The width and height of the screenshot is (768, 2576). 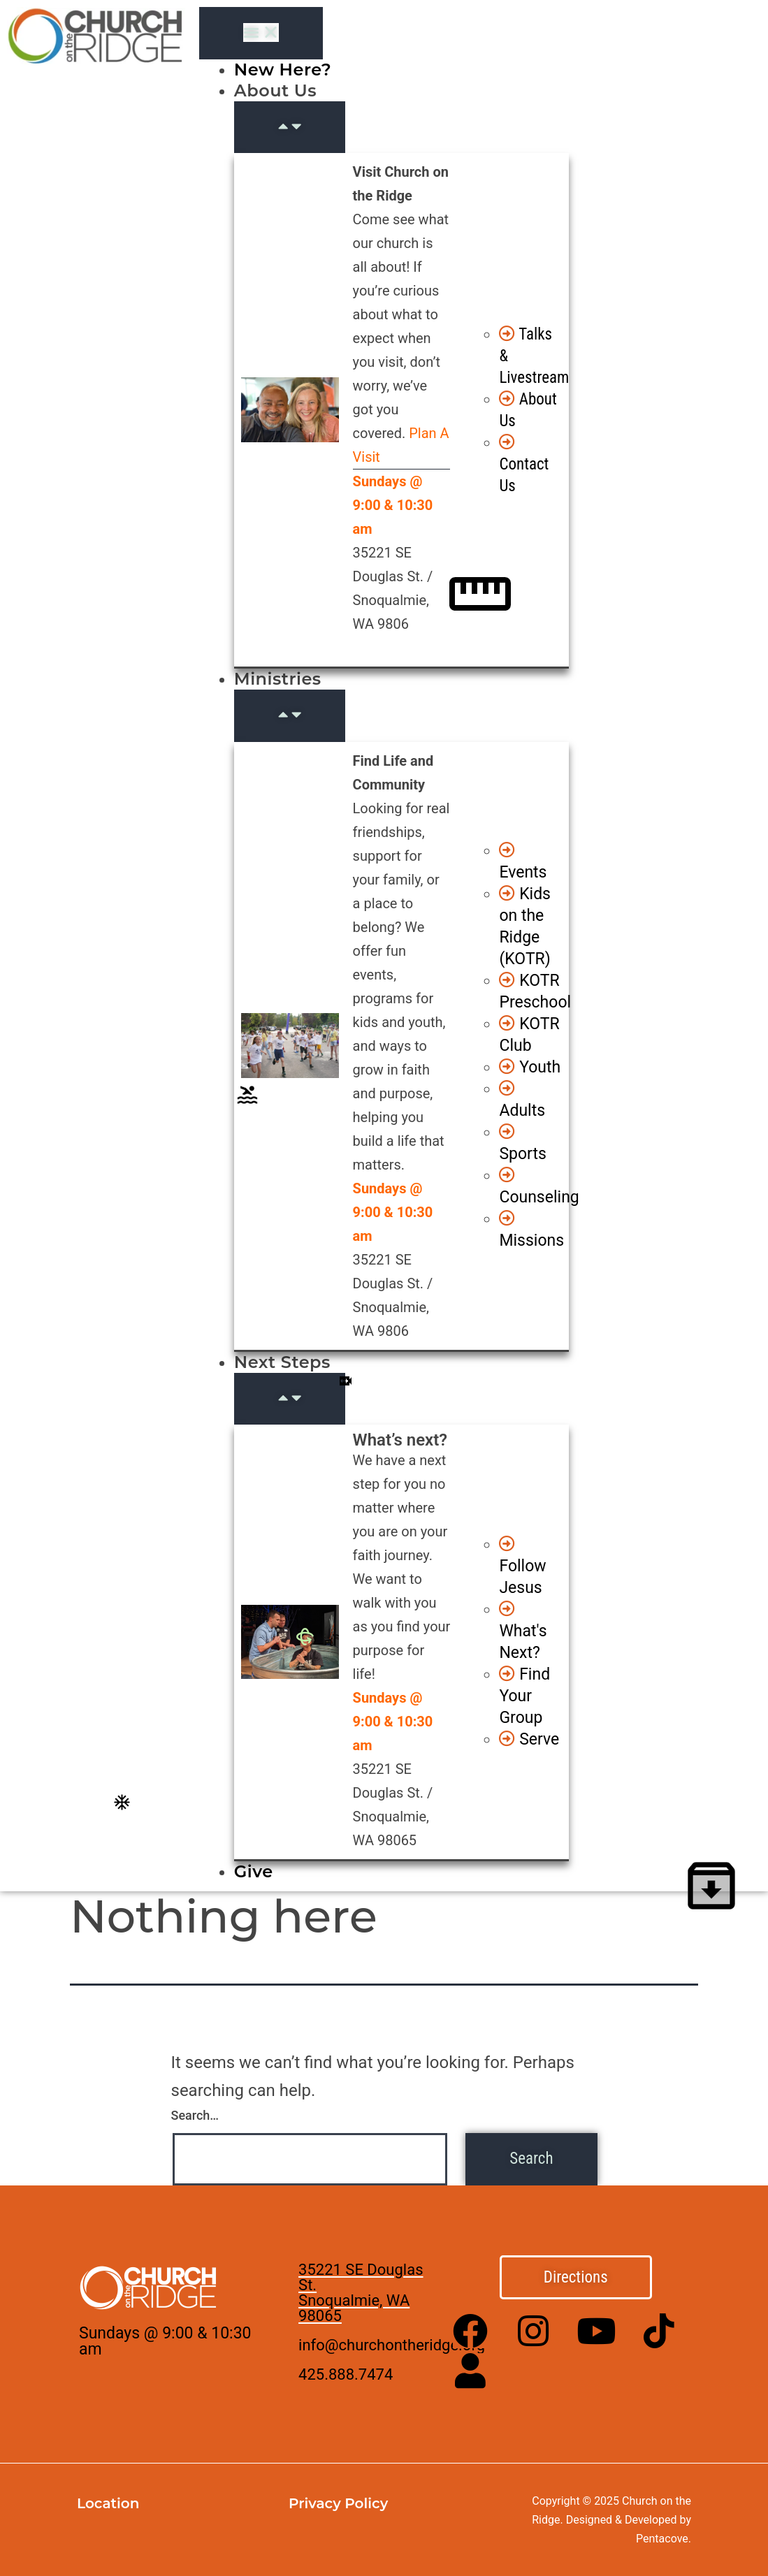 I want to click on toggle air conditioning or cooling settings, so click(x=122, y=1802).